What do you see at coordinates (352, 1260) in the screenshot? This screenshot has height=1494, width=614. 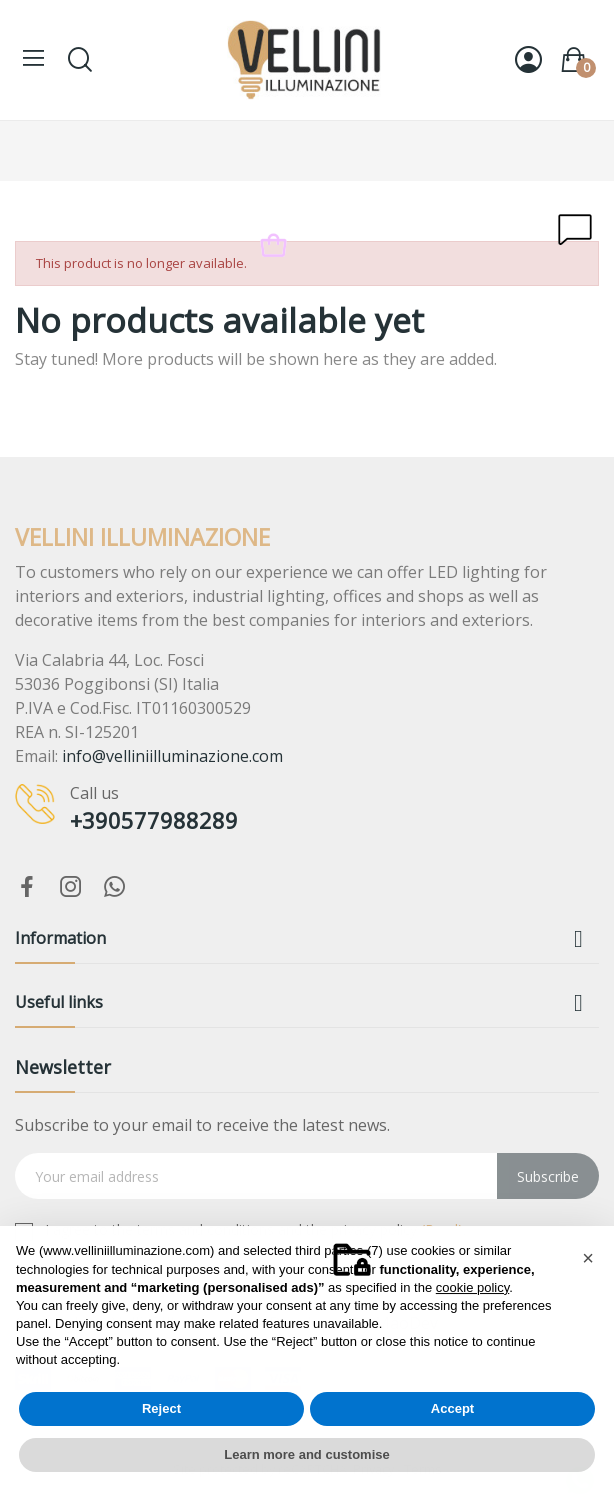 I see `access a password-protected folder` at bounding box center [352, 1260].